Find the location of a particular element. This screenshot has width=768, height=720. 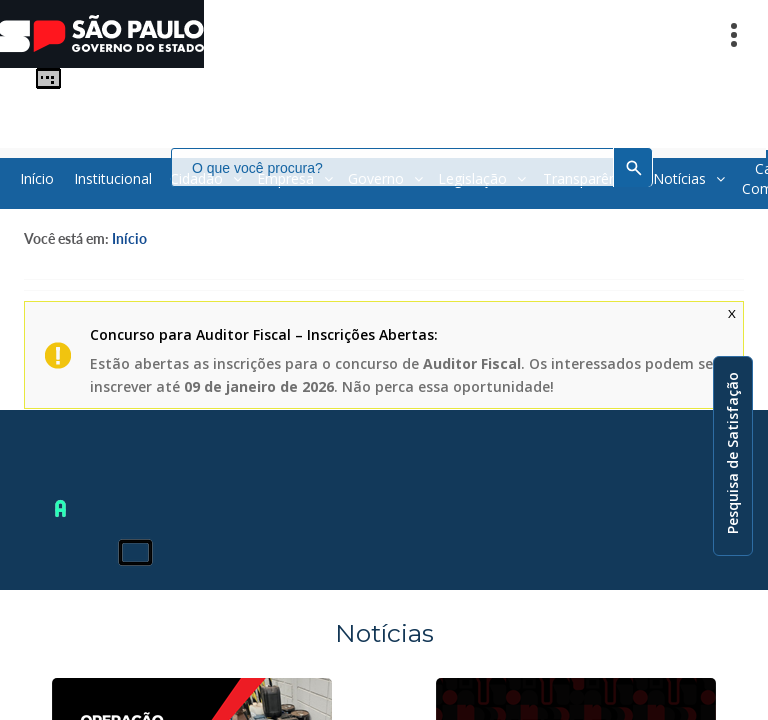

adjust text or font settings is located at coordinates (60, 508).